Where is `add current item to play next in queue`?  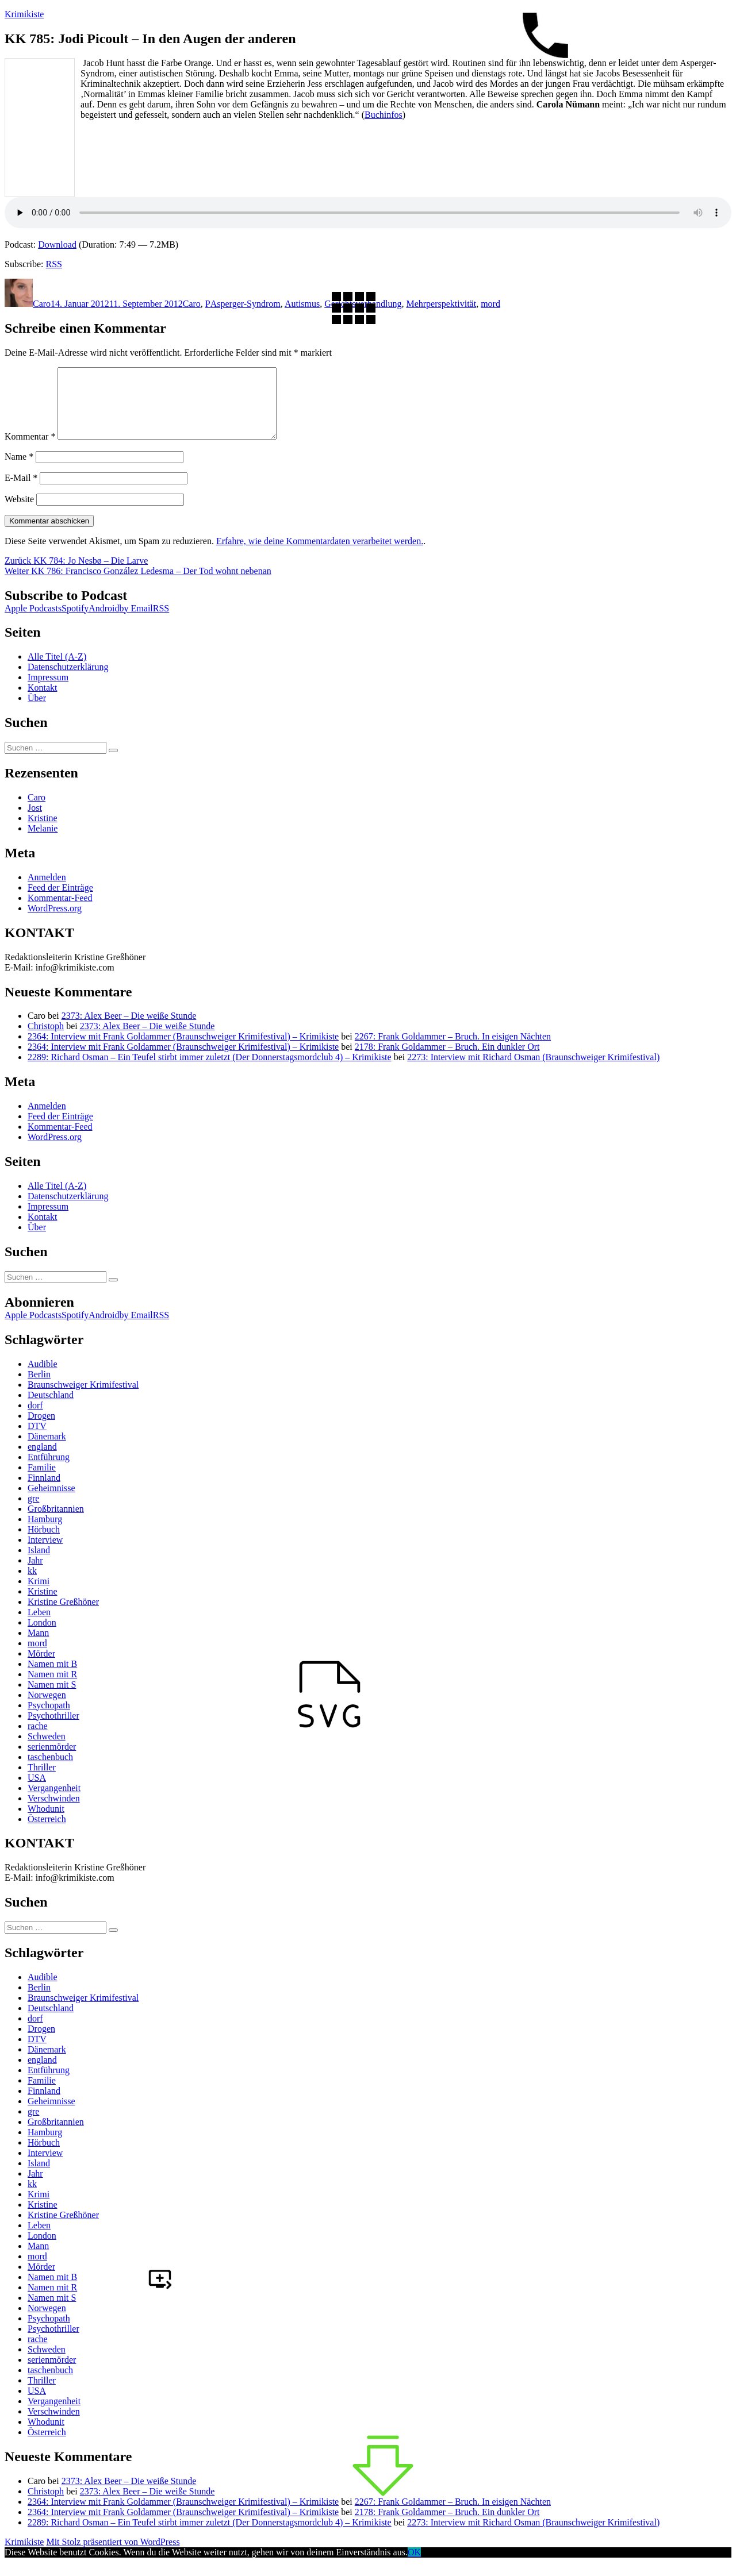 add current item to play next in queue is located at coordinates (160, 2279).